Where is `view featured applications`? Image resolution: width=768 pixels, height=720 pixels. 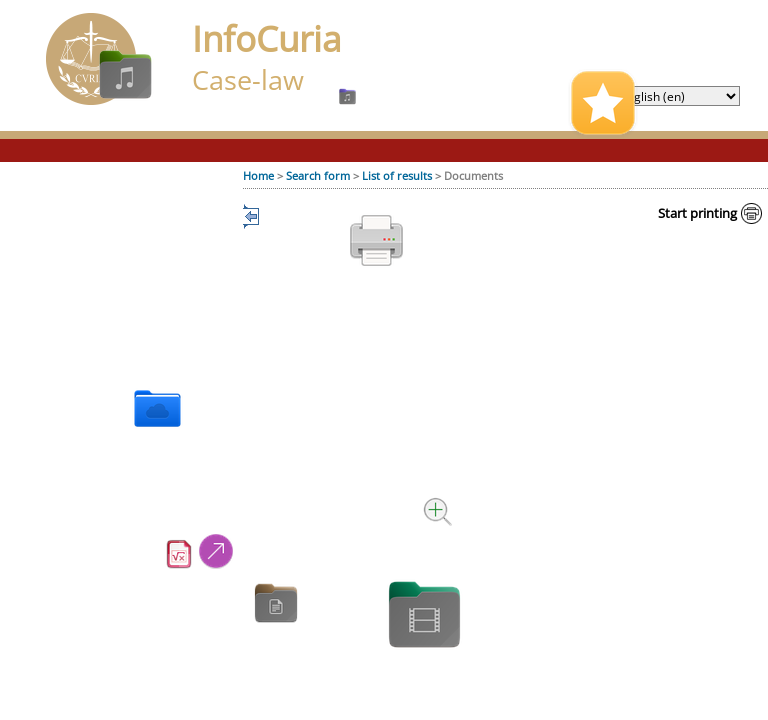 view featured applications is located at coordinates (603, 104).